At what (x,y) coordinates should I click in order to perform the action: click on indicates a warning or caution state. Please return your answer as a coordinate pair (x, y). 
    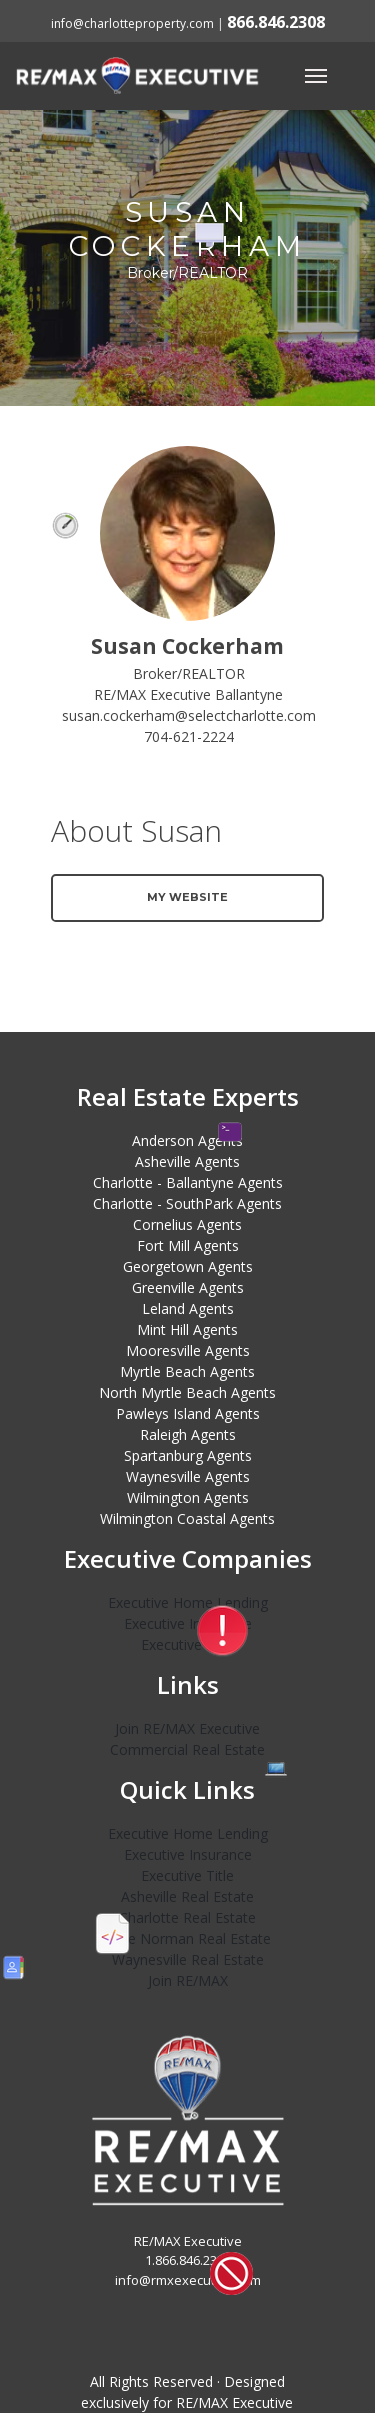
    Looking at the image, I should click on (222, 1630).